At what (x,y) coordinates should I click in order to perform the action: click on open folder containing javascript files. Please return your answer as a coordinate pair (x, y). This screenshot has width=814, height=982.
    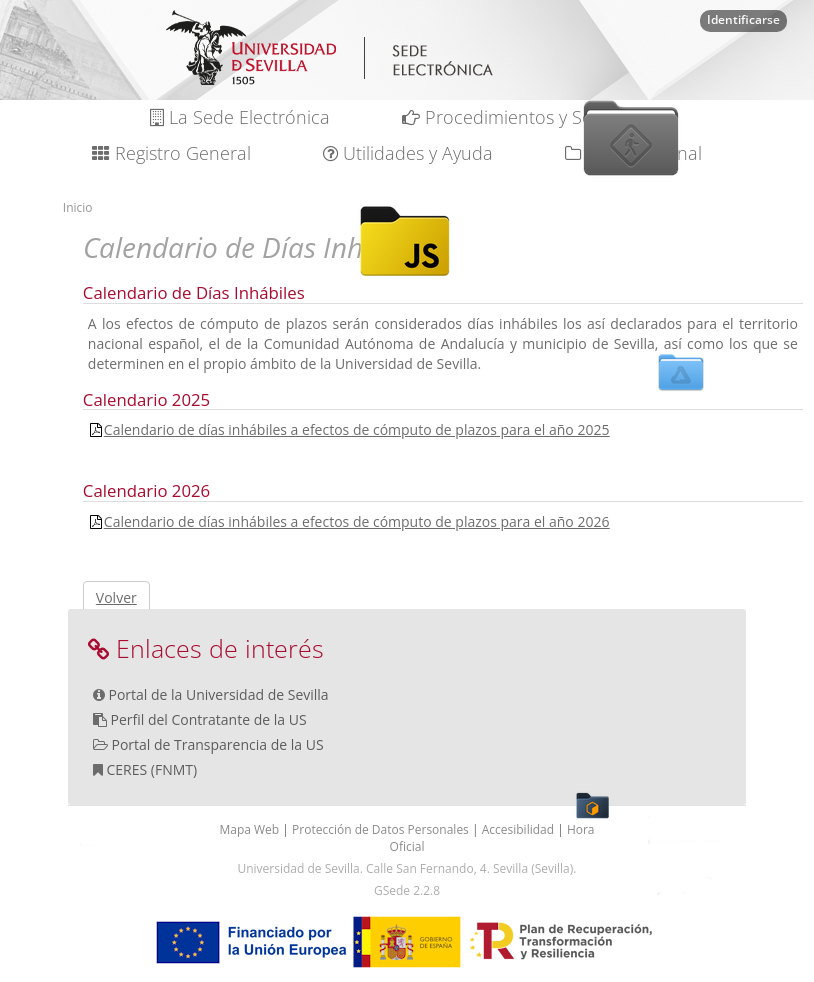
    Looking at the image, I should click on (404, 243).